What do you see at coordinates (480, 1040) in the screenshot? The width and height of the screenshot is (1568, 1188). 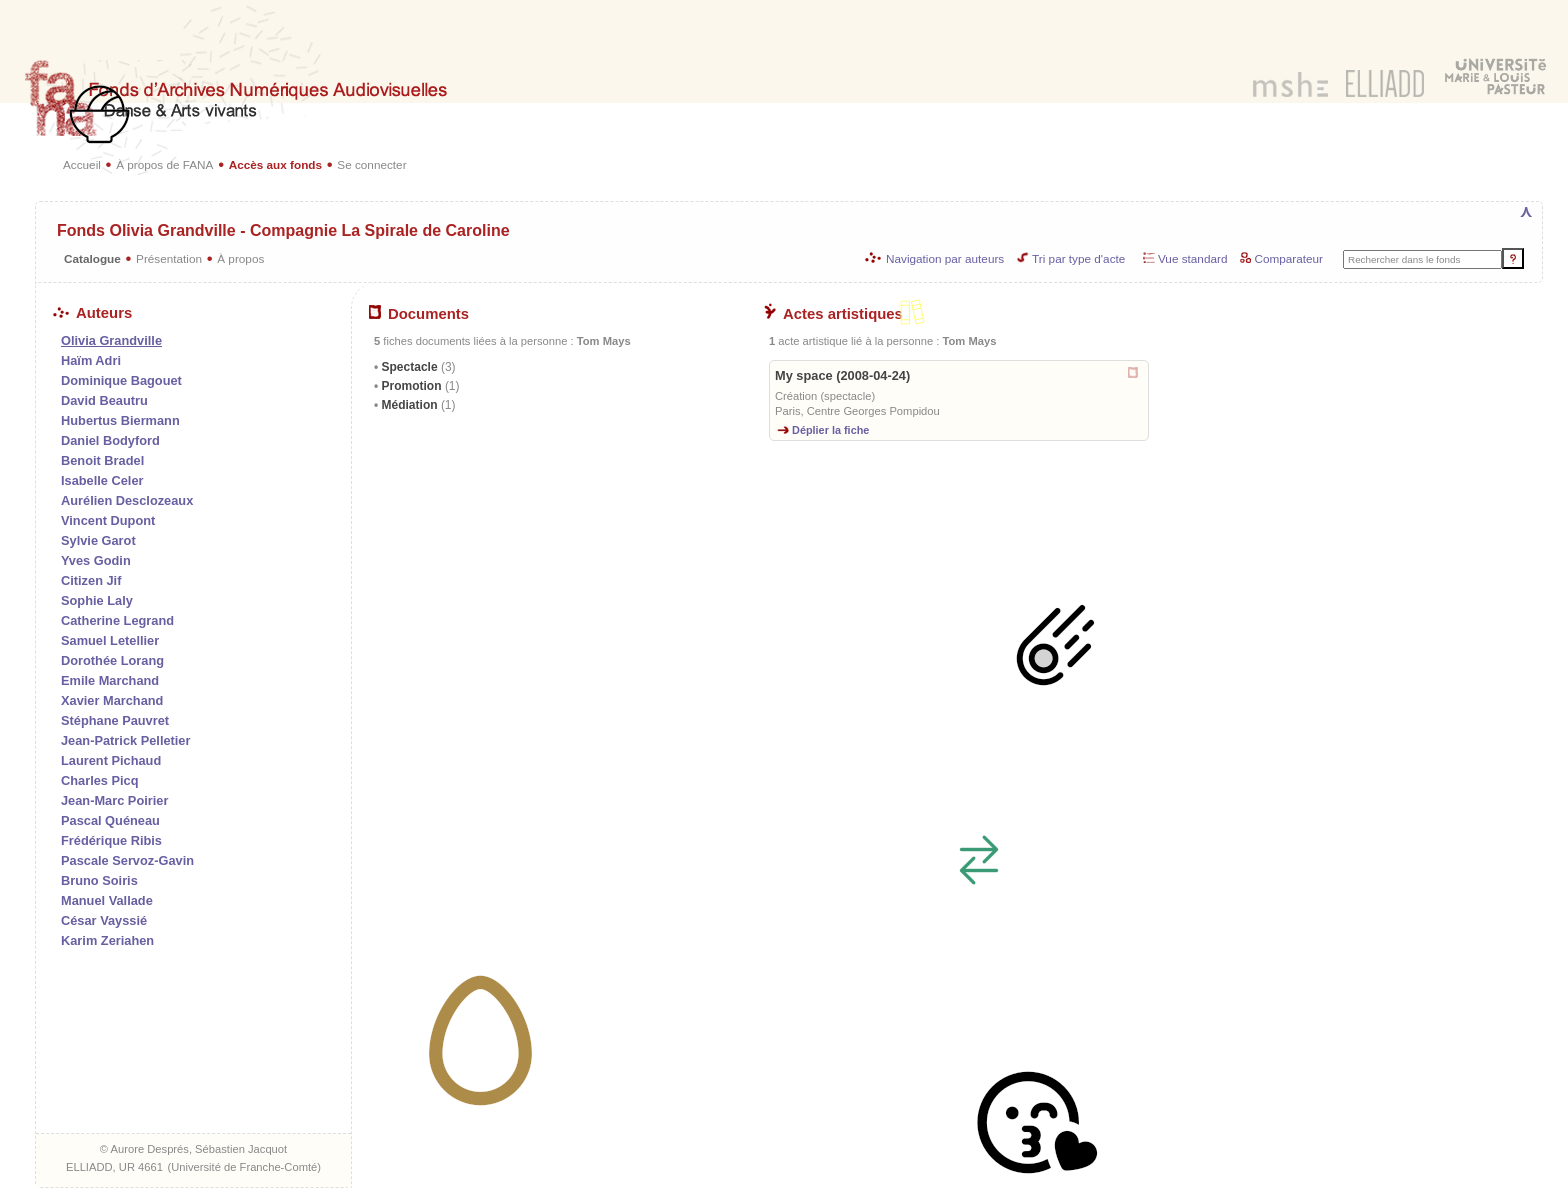 I see `indicates egg or egg-containing ingredients in food items` at bounding box center [480, 1040].